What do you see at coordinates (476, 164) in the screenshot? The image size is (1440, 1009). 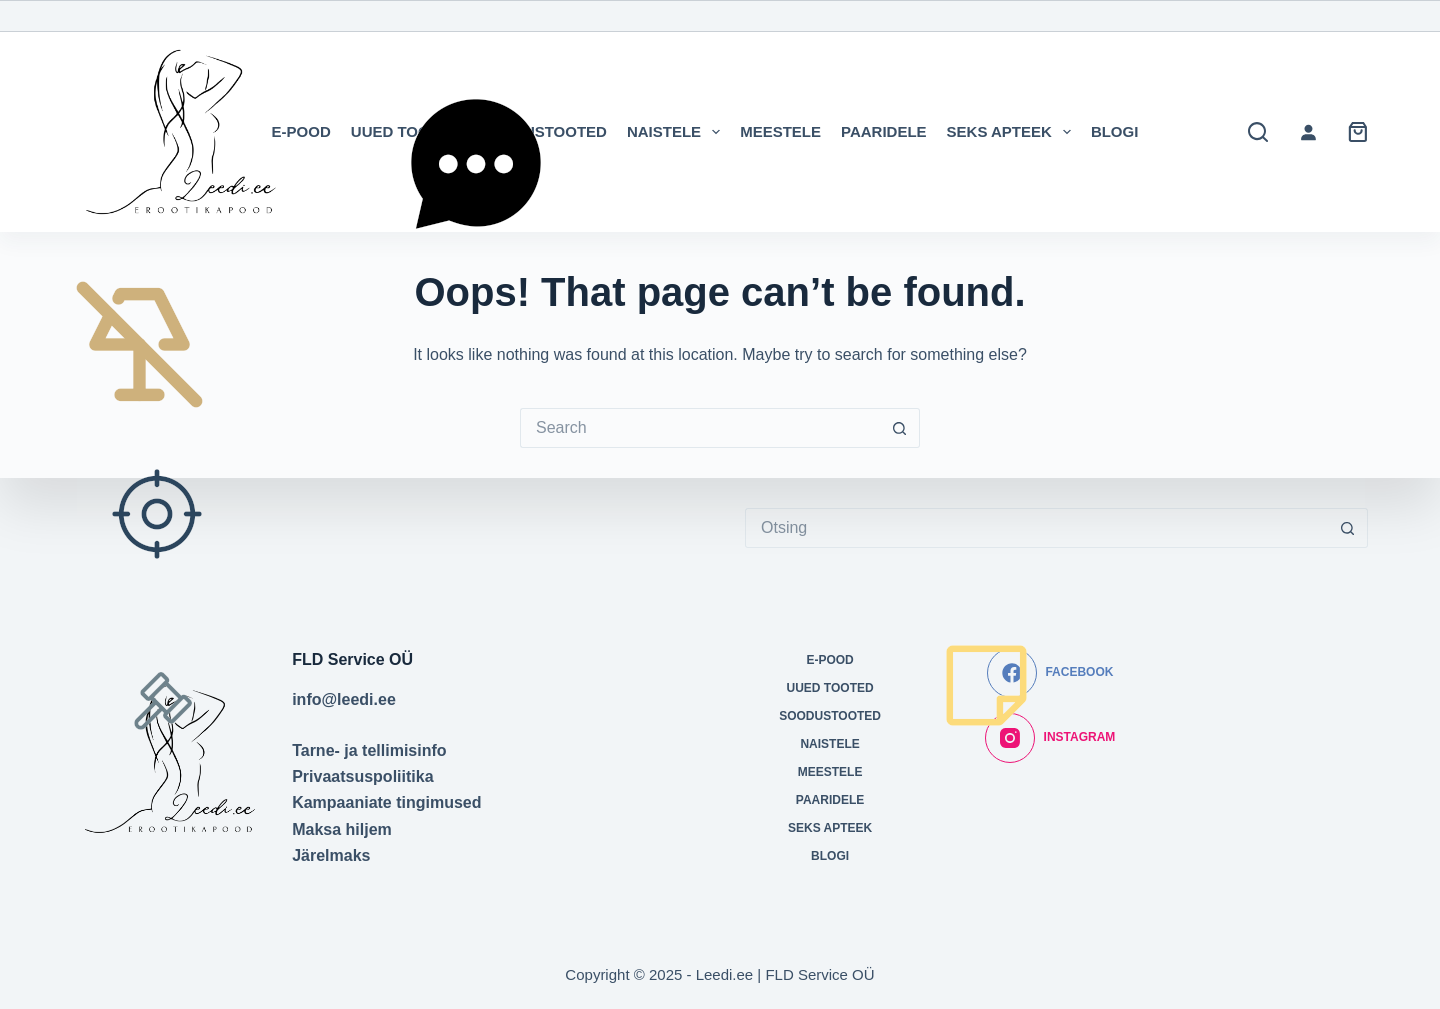 I see `open chat or messaging` at bounding box center [476, 164].